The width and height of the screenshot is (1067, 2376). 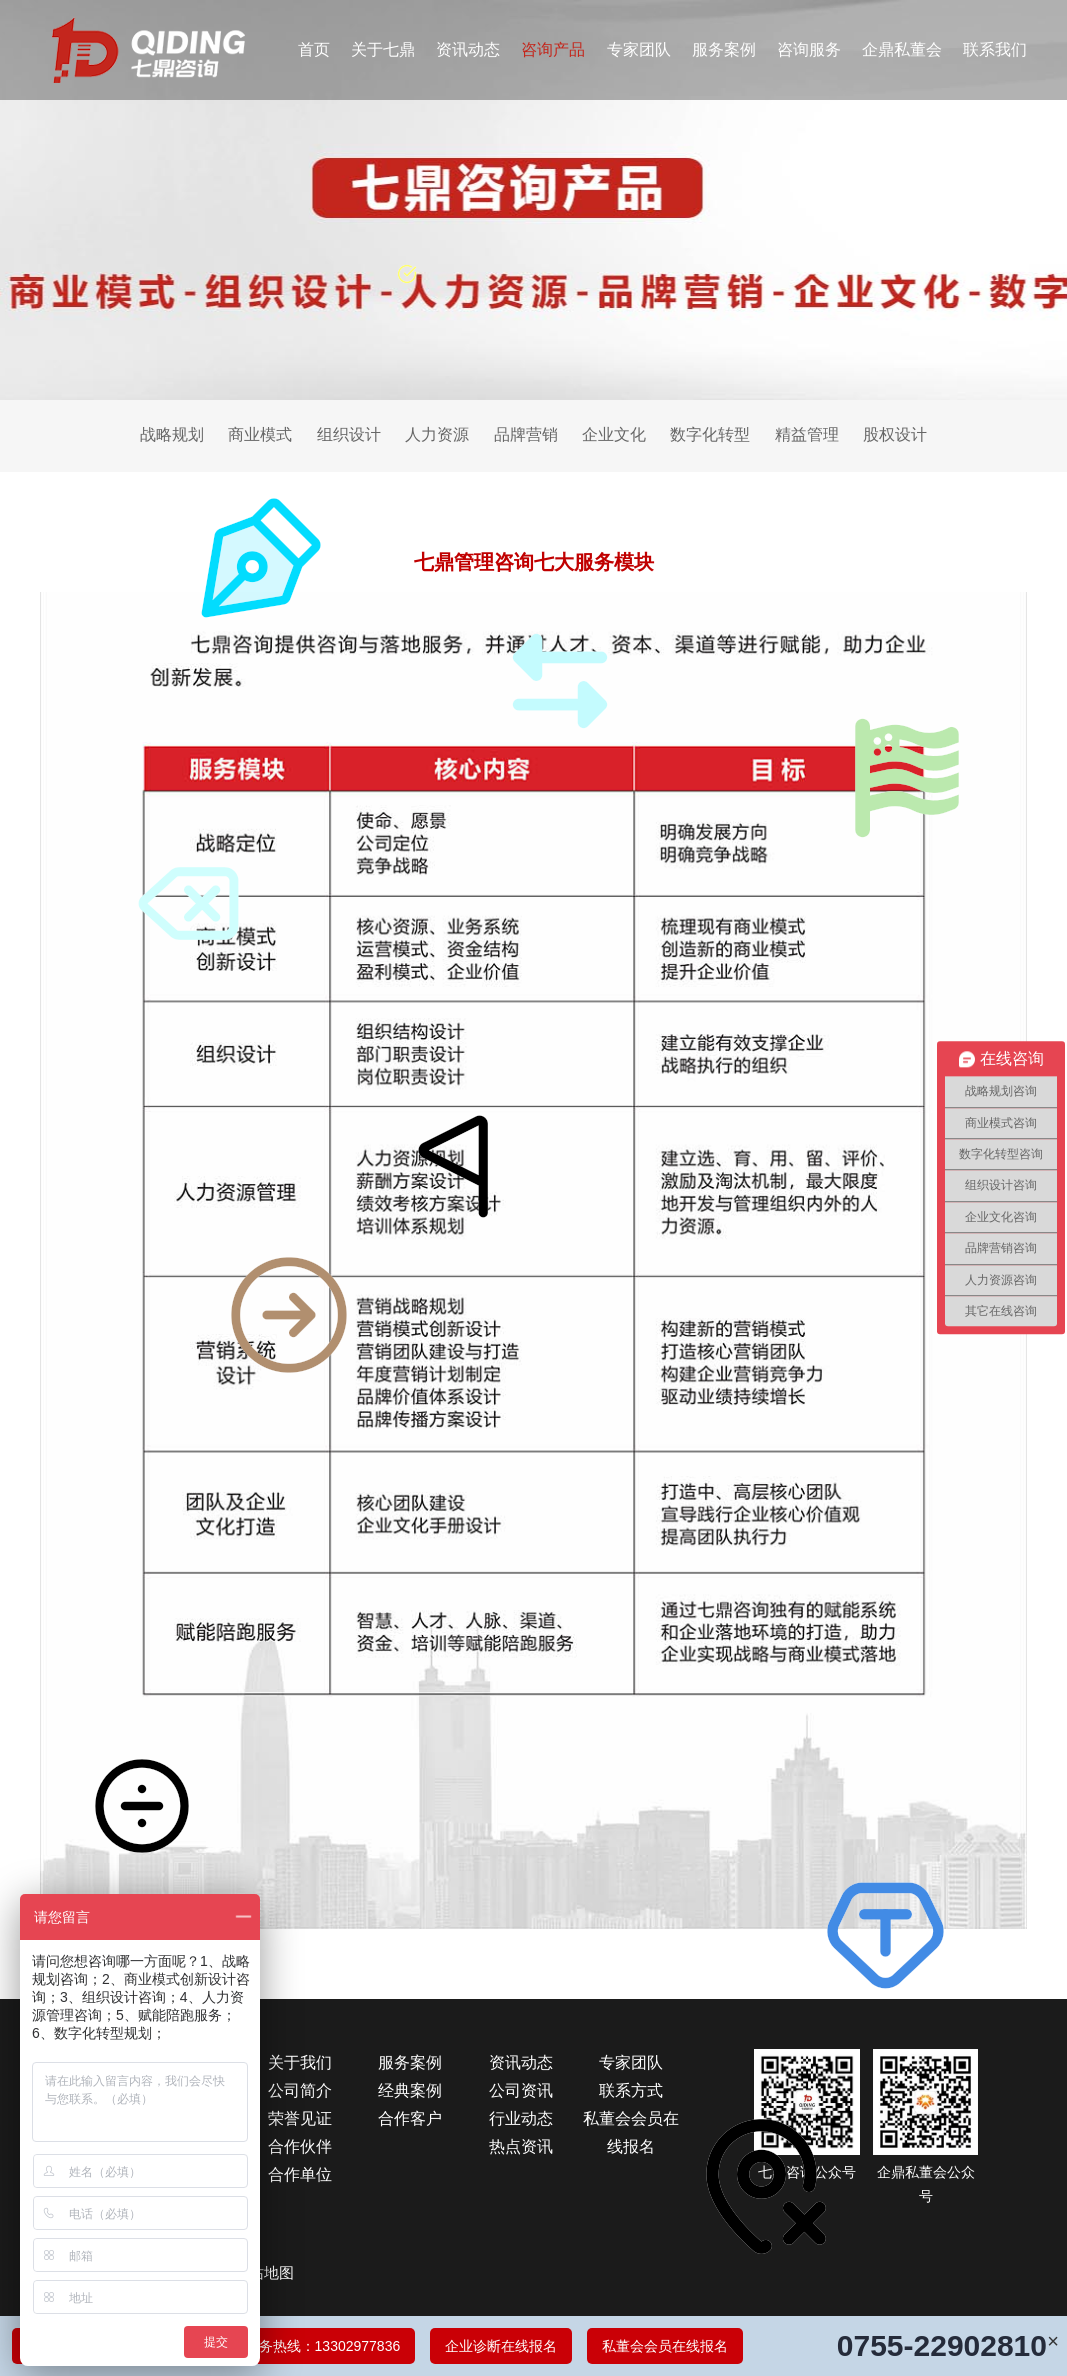 What do you see at coordinates (142, 1806) in the screenshot?
I see `perform a division calculation` at bounding box center [142, 1806].